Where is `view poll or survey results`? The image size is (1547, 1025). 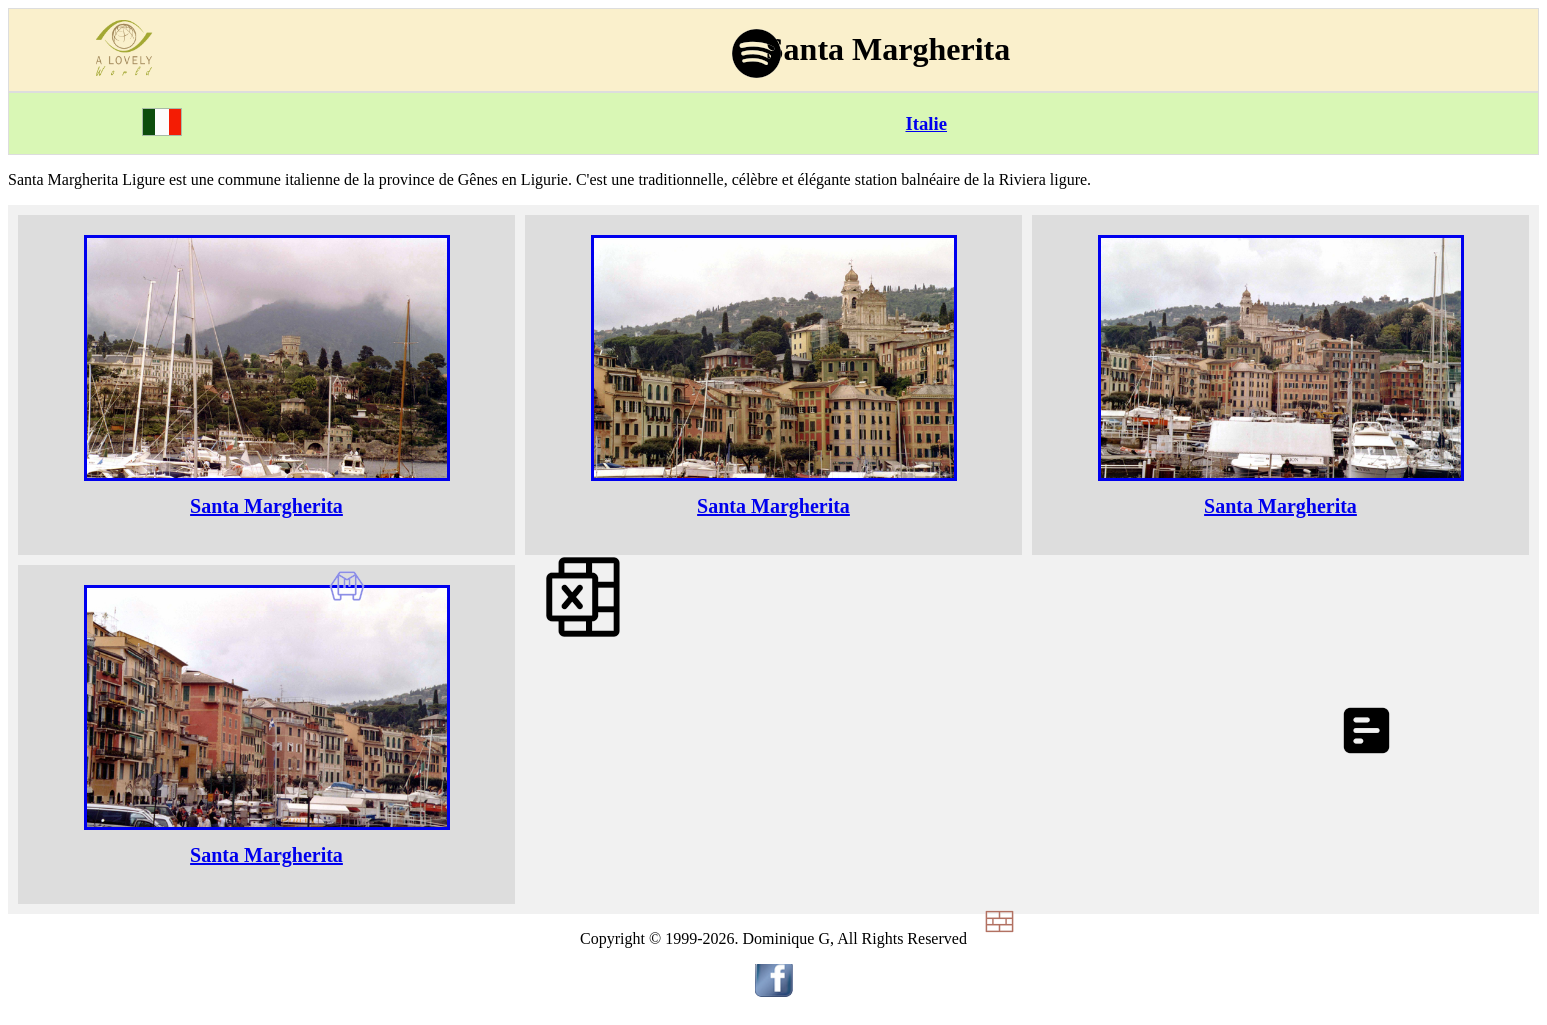
view poll or survey results is located at coordinates (1366, 730).